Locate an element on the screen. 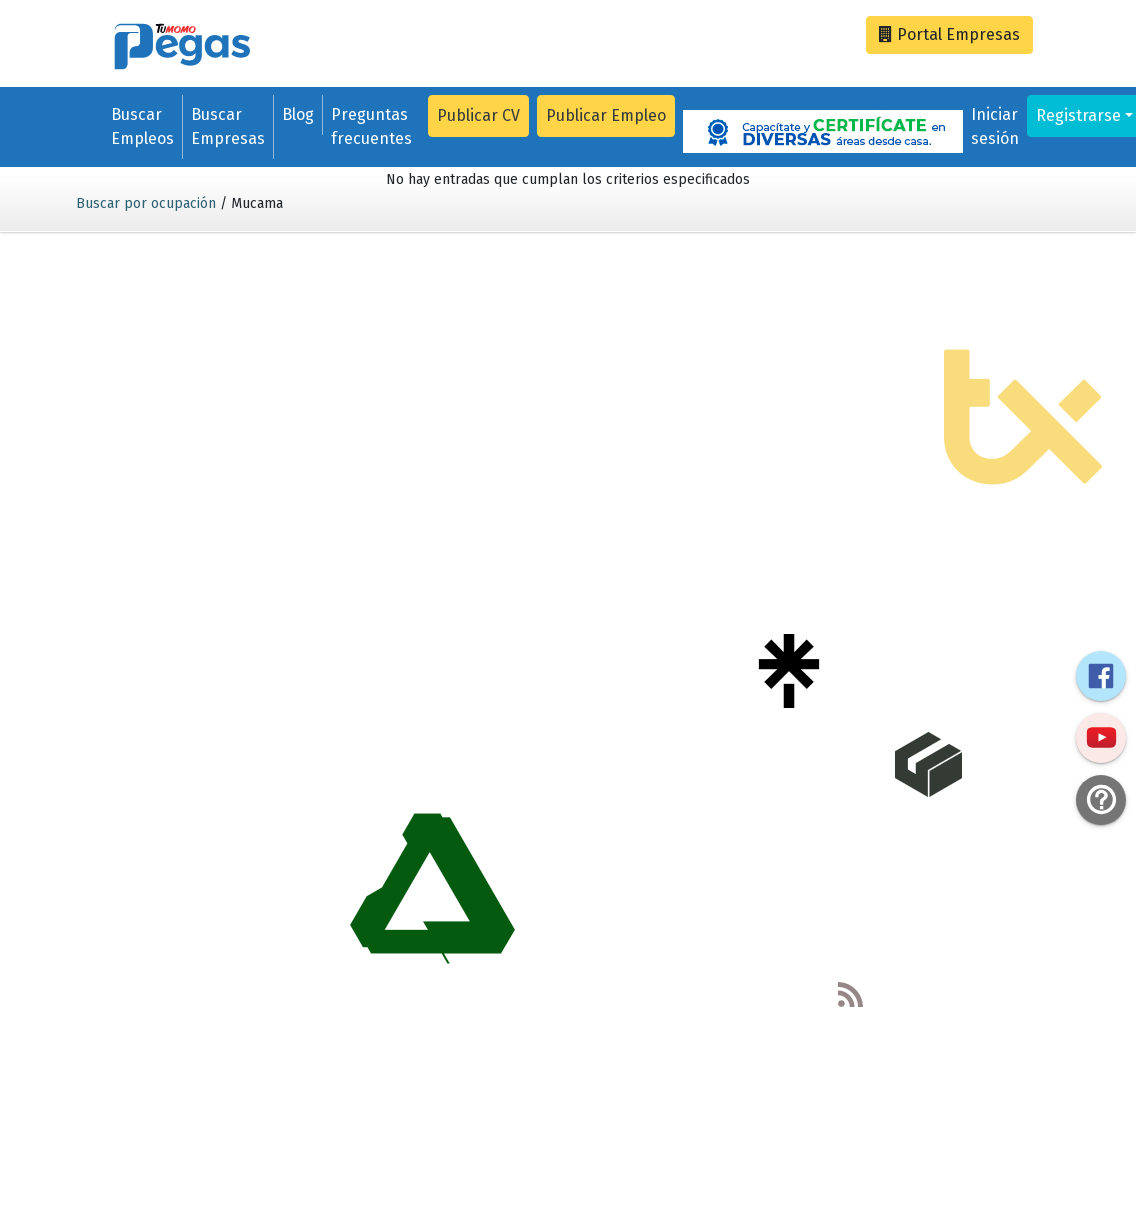 This screenshot has width=1136, height=1213. git large file storage logo is located at coordinates (928, 764).